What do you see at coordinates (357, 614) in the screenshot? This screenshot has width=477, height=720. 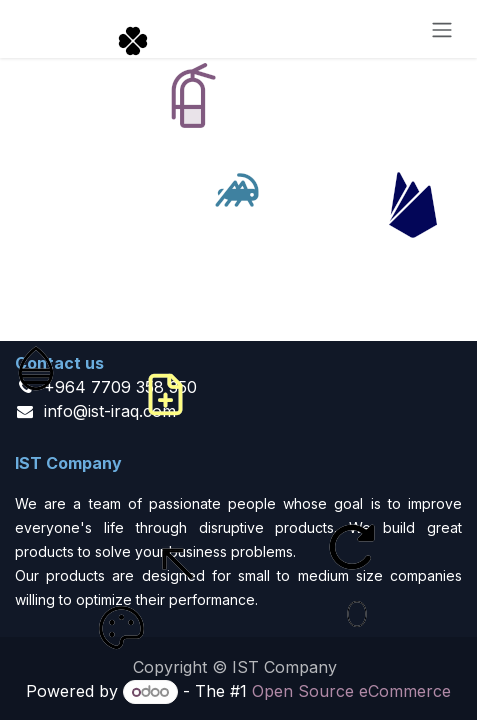 I see `represents the number zero in a numeric input or display` at bounding box center [357, 614].